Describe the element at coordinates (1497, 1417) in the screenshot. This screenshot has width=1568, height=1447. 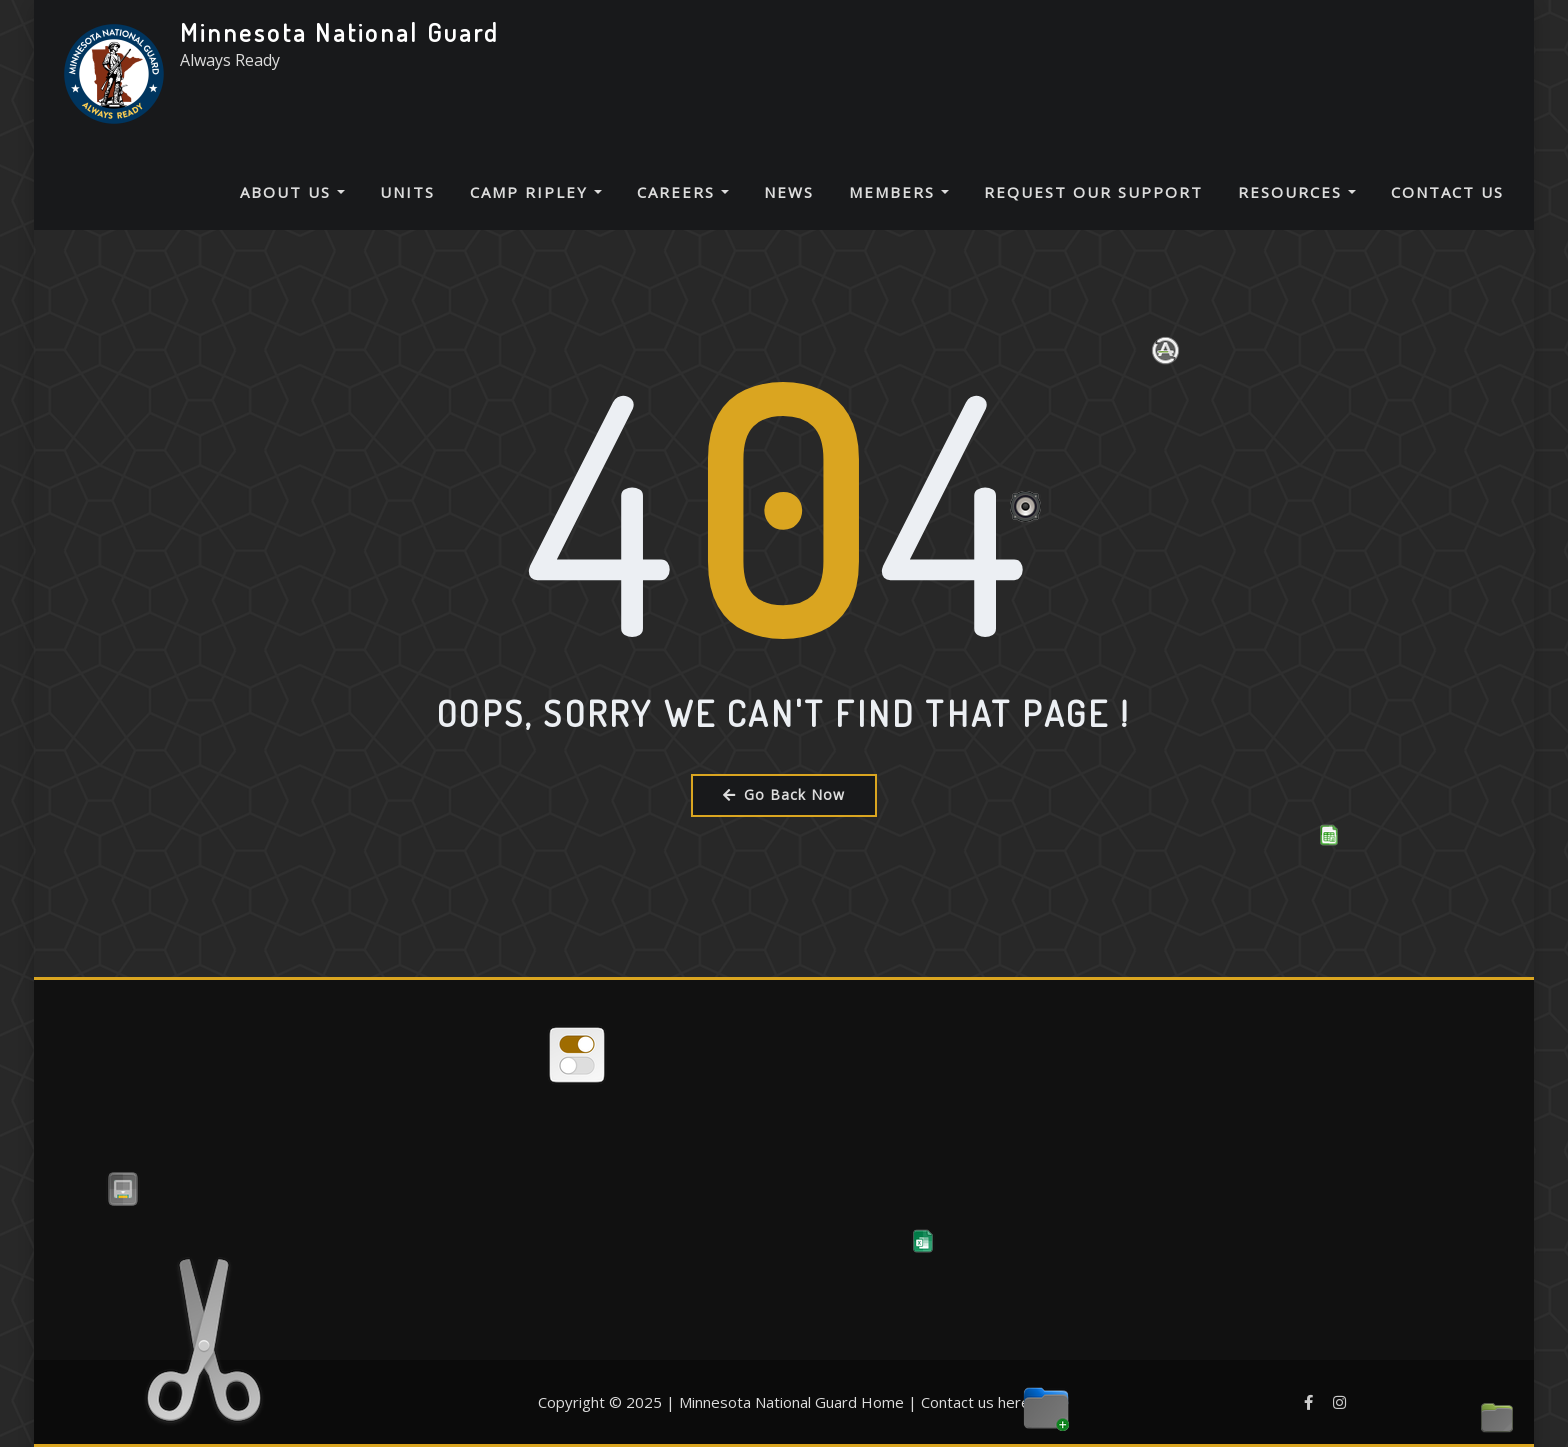
I see `access a remote or network folder` at that location.